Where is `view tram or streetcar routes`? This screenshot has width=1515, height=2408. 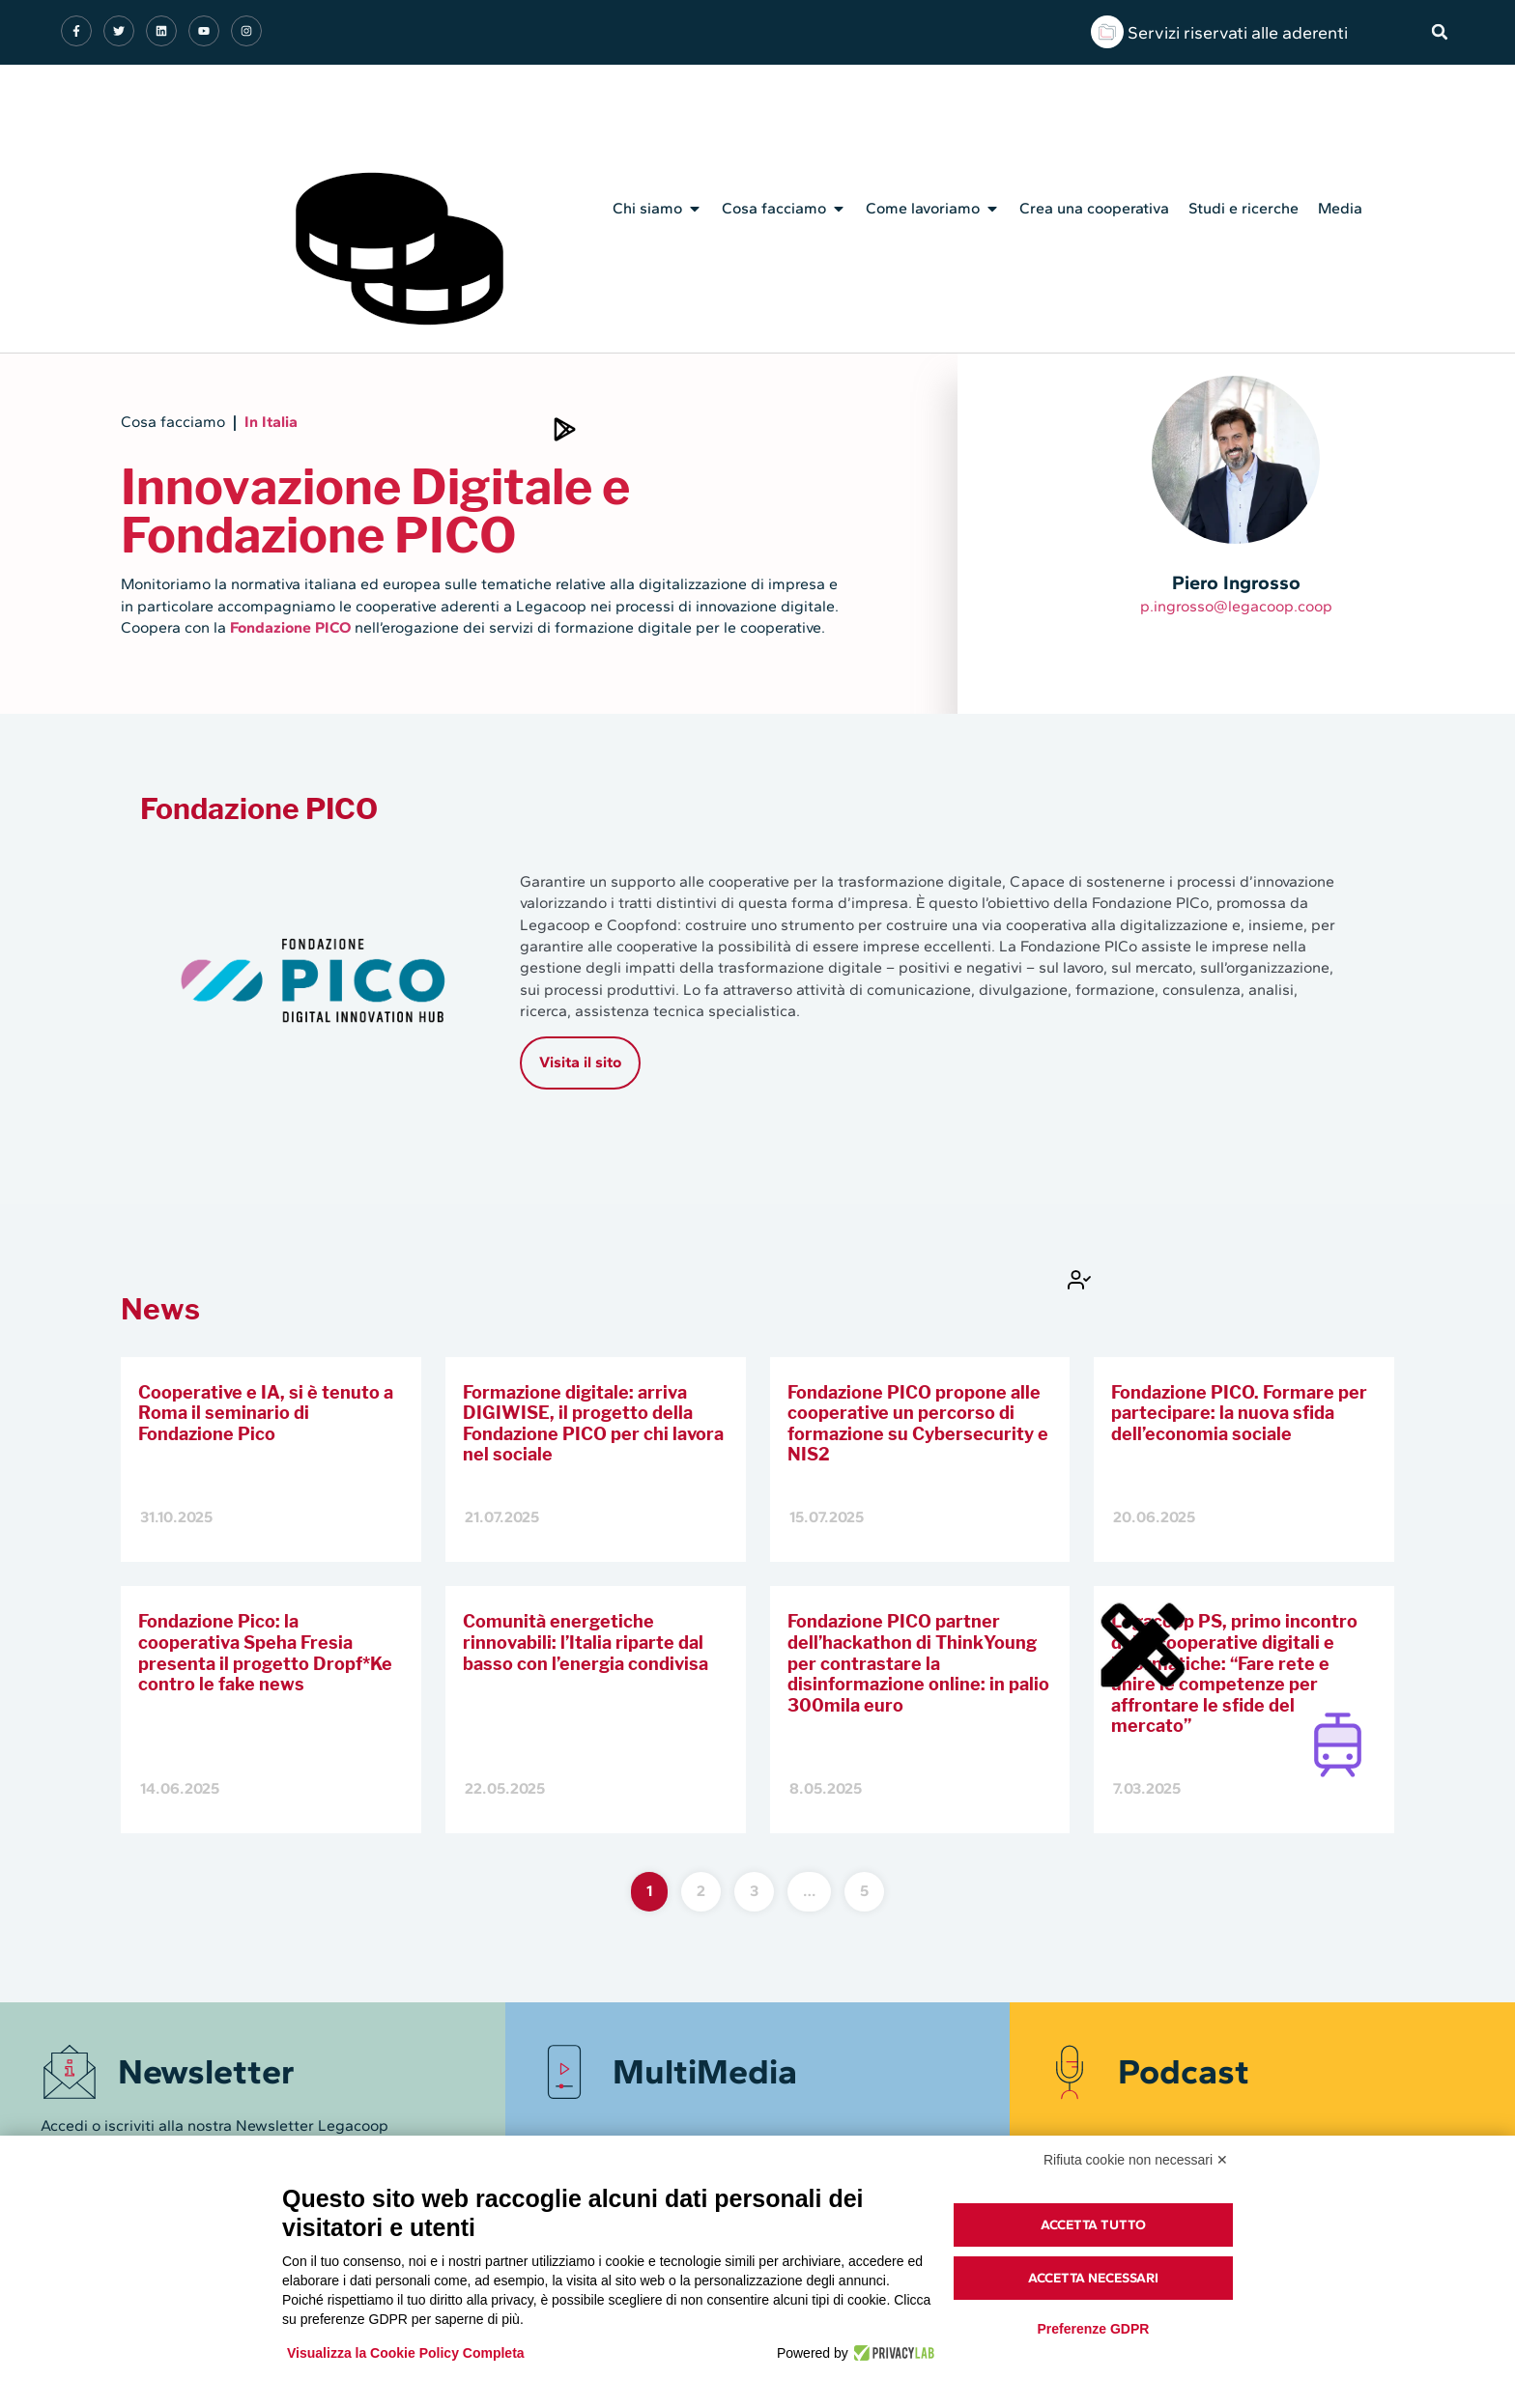
view tram or streetcar routes is located at coordinates (1337, 1744).